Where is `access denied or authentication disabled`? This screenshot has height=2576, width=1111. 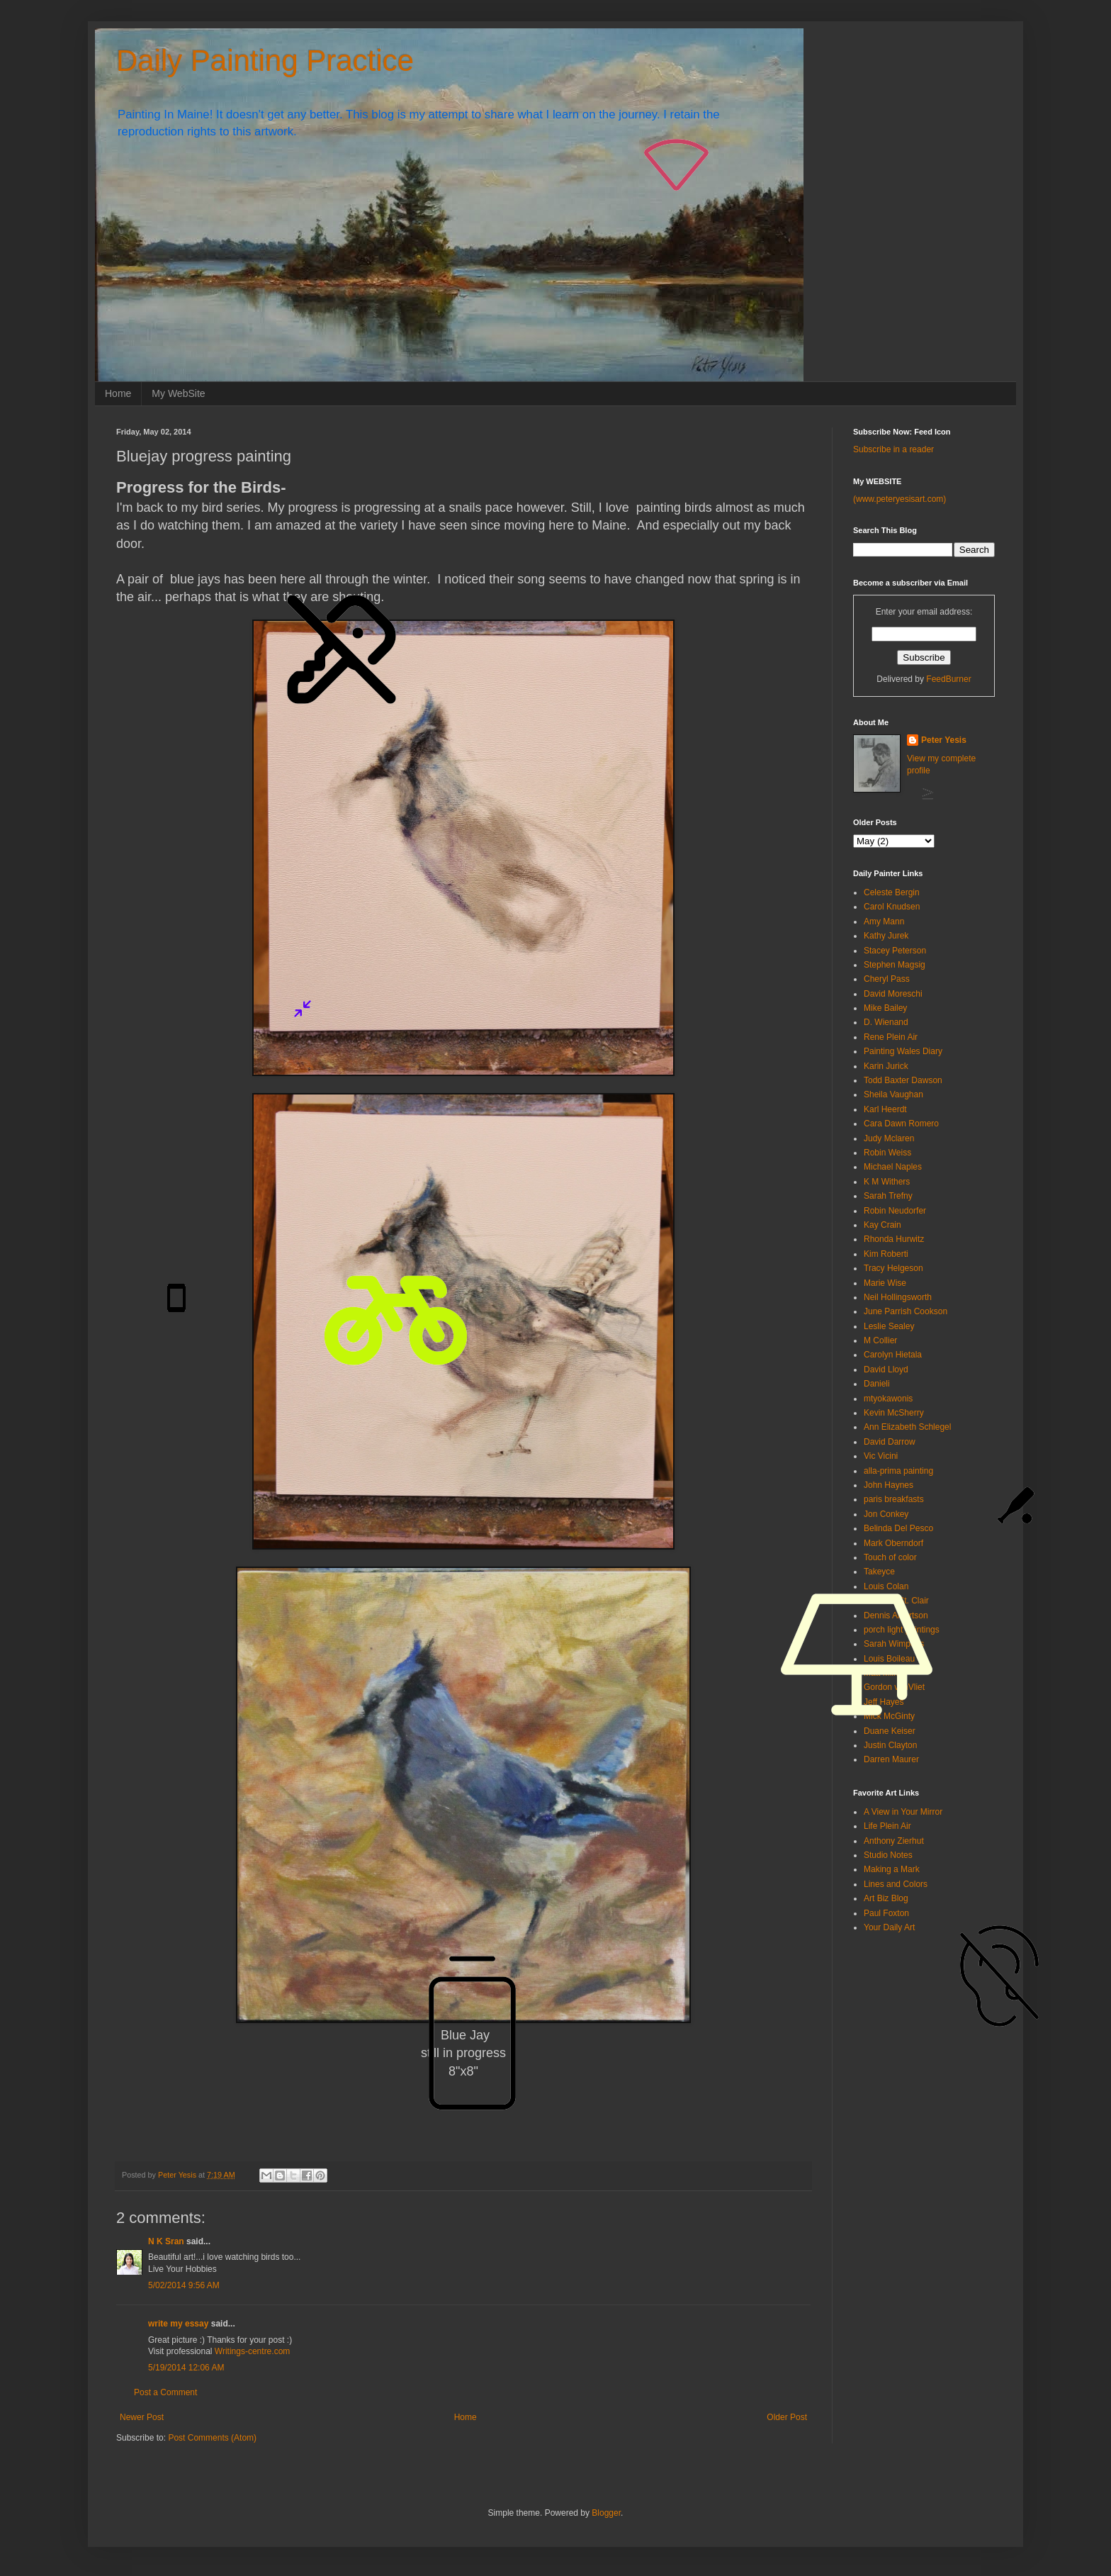 access denied or authentication disabled is located at coordinates (342, 649).